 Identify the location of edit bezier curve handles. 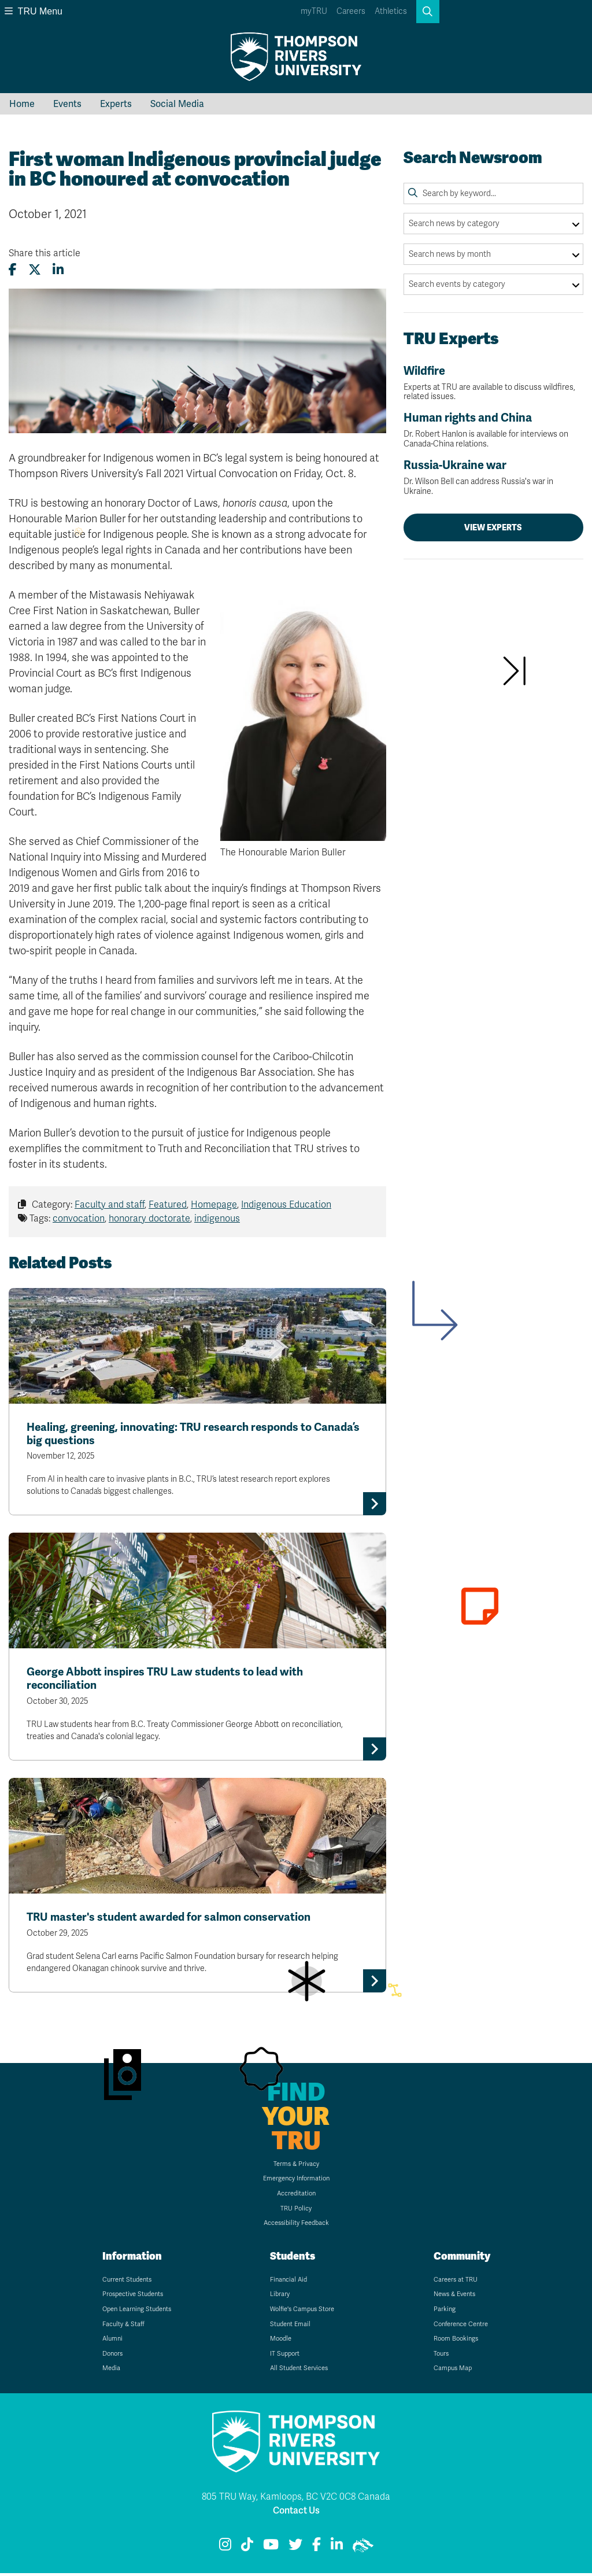
(395, 1990).